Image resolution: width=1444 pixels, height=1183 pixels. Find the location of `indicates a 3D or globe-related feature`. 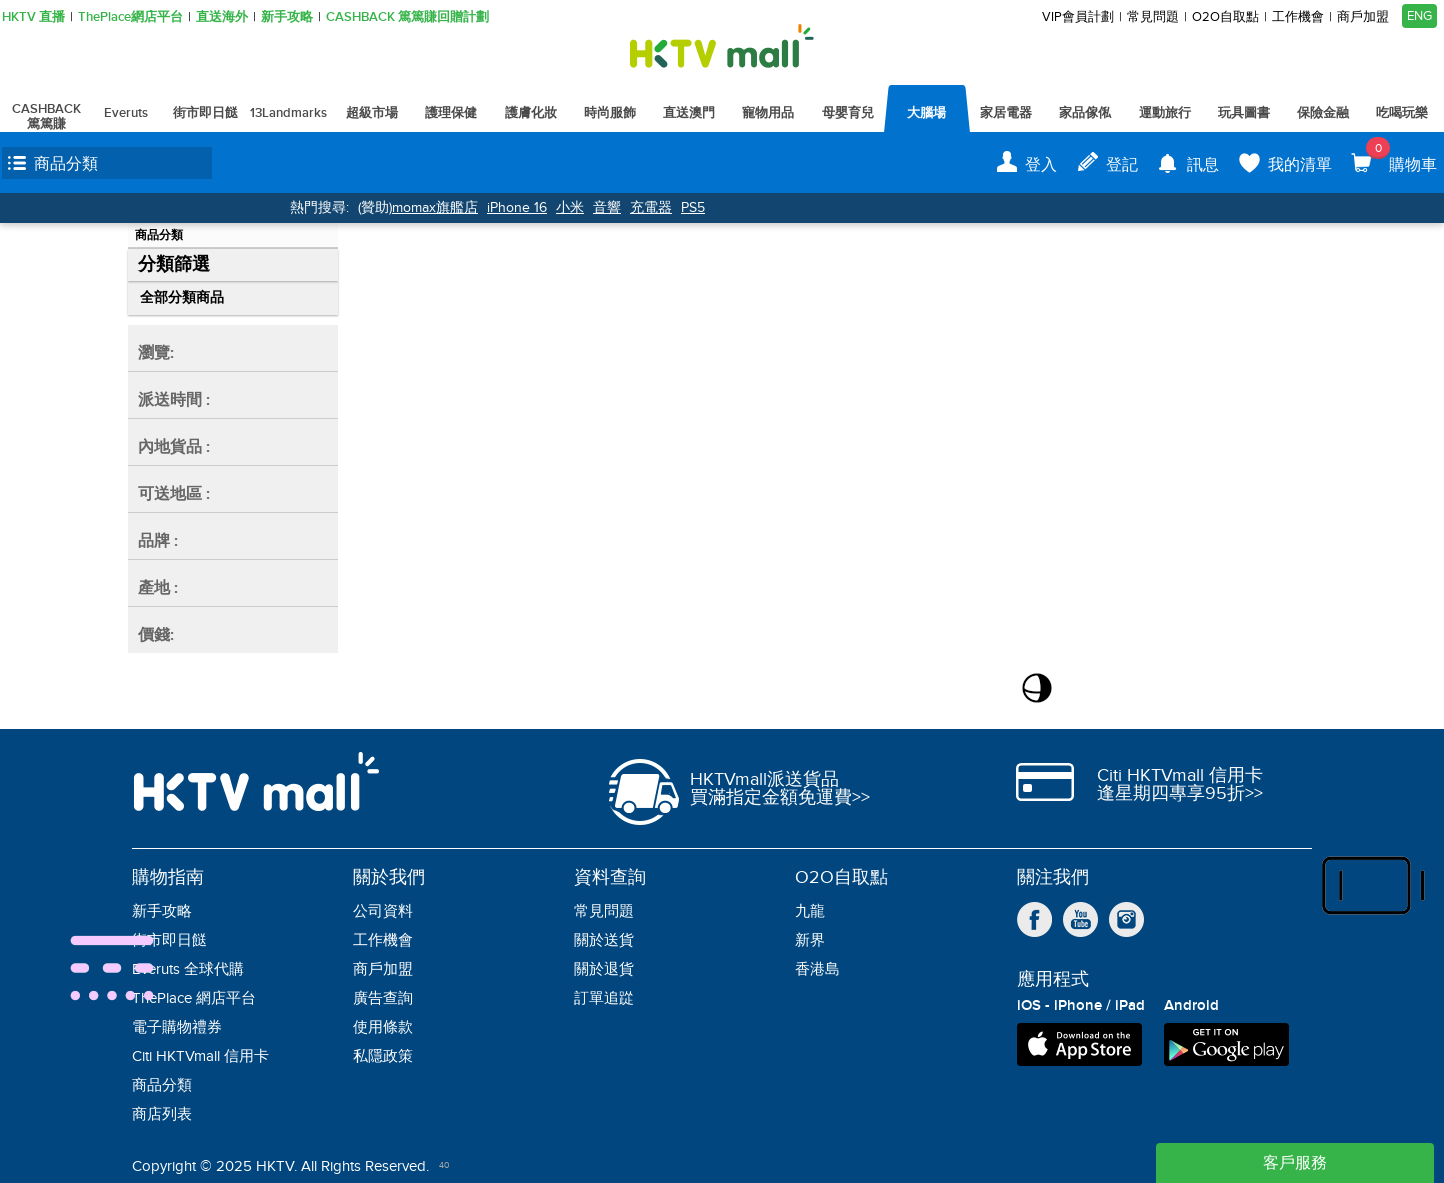

indicates a 3D or globe-related feature is located at coordinates (1037, 688).